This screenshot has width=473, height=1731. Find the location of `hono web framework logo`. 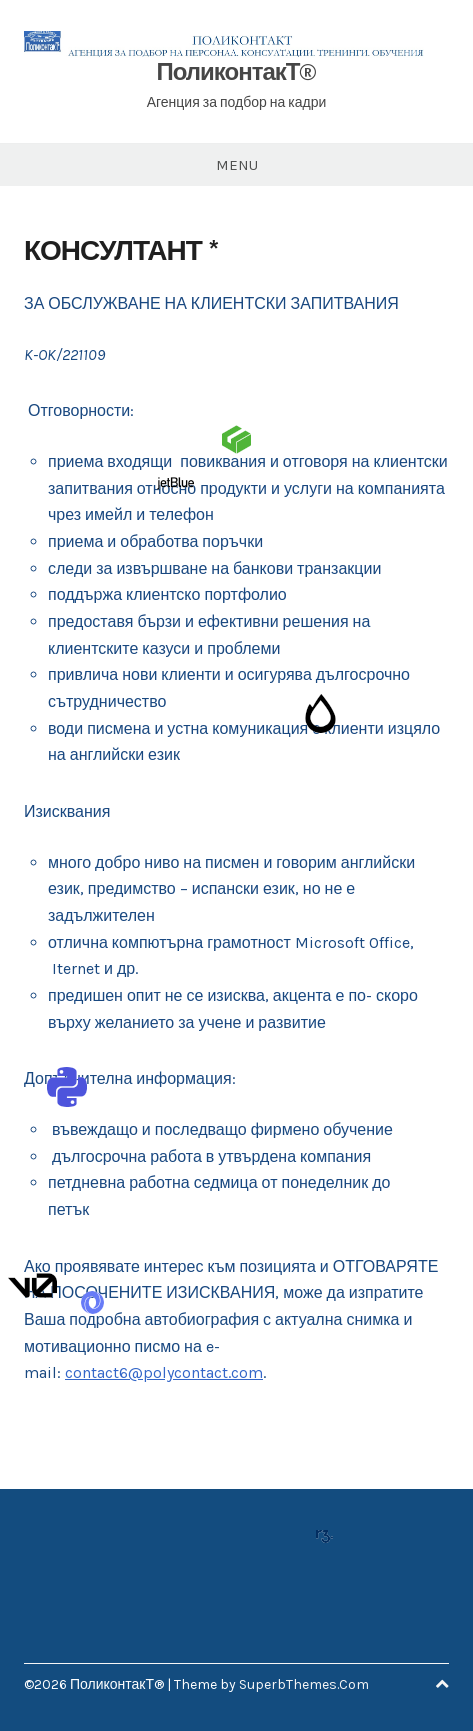

hono web framework logo is located at coordinates (320, 713).